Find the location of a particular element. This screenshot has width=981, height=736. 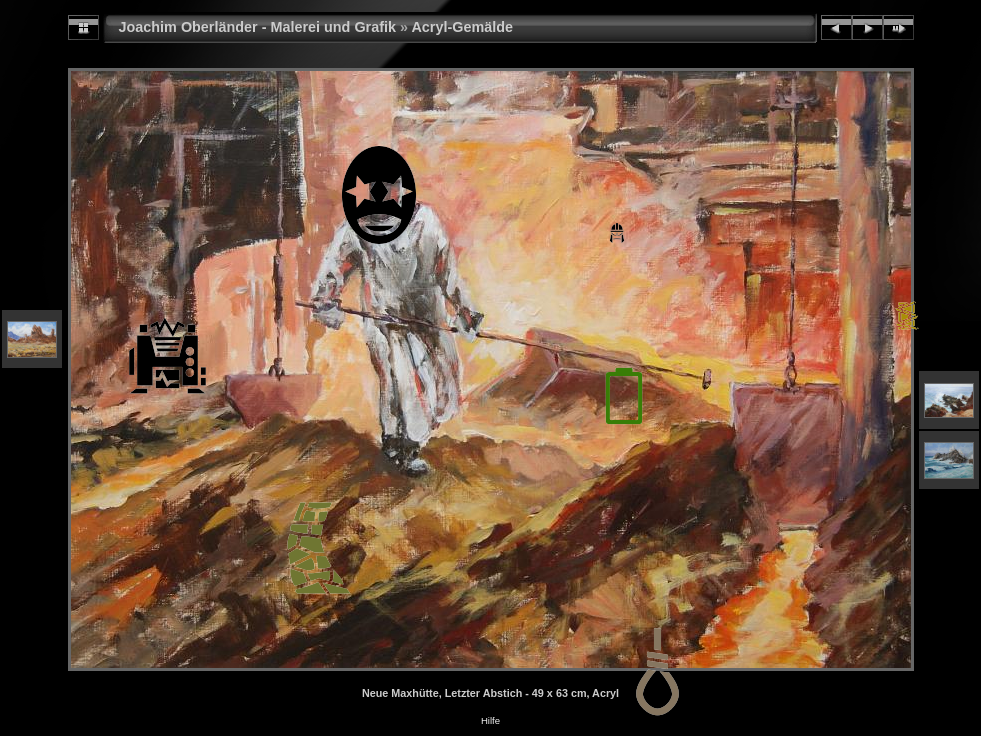

select light armor class is located at coordinates (617, 233).